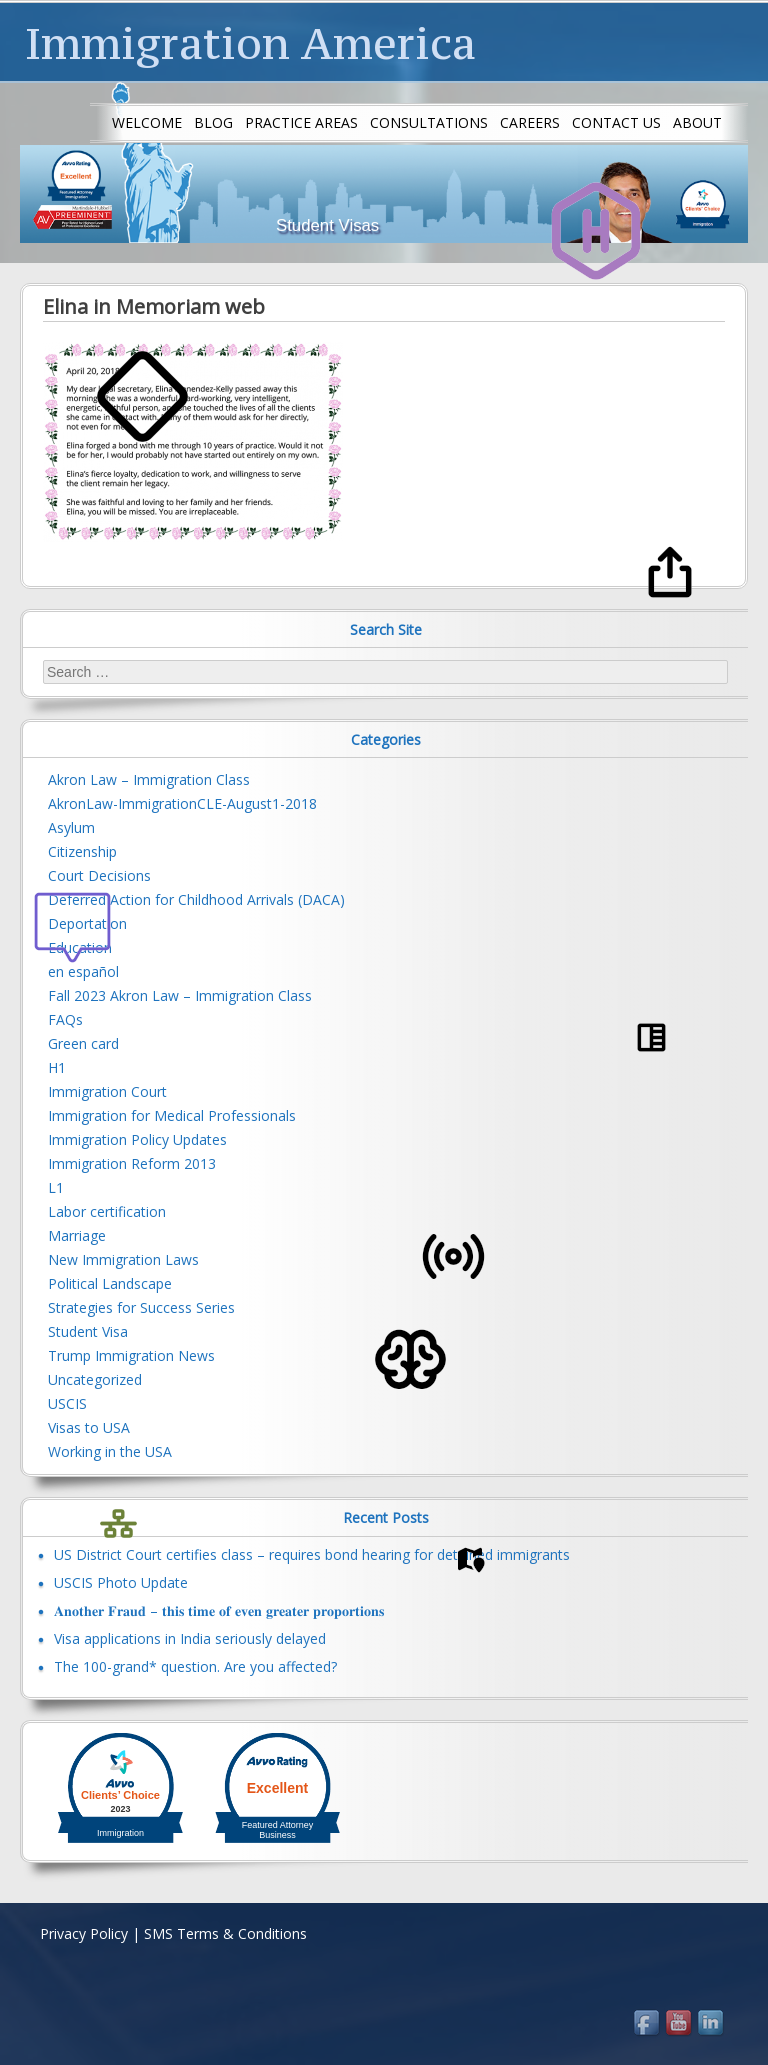  What do you see at coordinates (118, 1523) in the screenshot?
I see `view network connections` at bounding box center [118, 1523].